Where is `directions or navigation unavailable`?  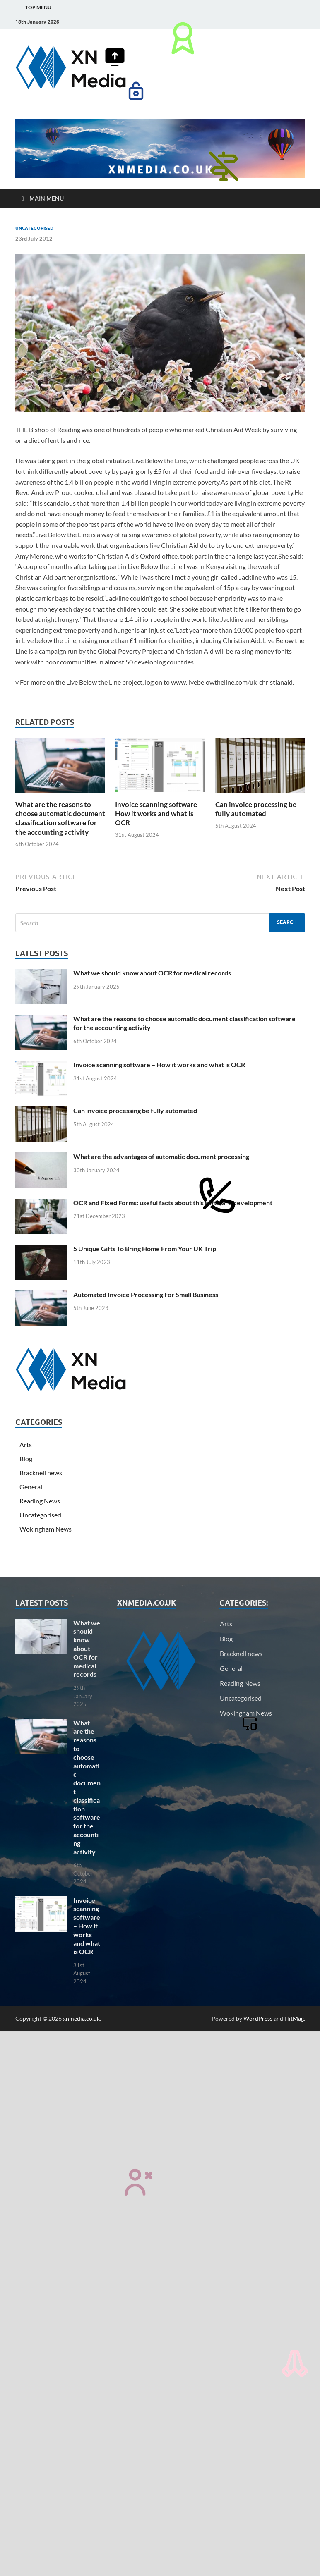
directions or navigation unavailable is located at coordinates (224, 166).